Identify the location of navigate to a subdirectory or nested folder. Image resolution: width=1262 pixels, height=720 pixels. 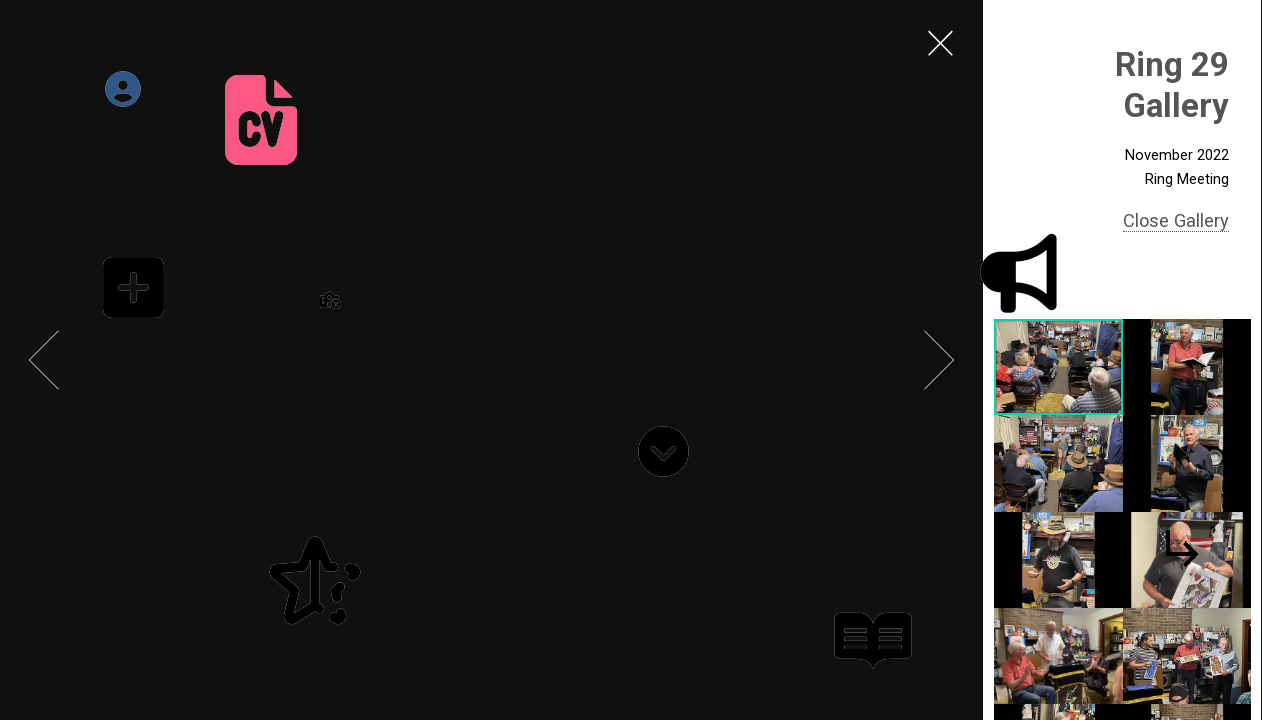
(1183, 547).